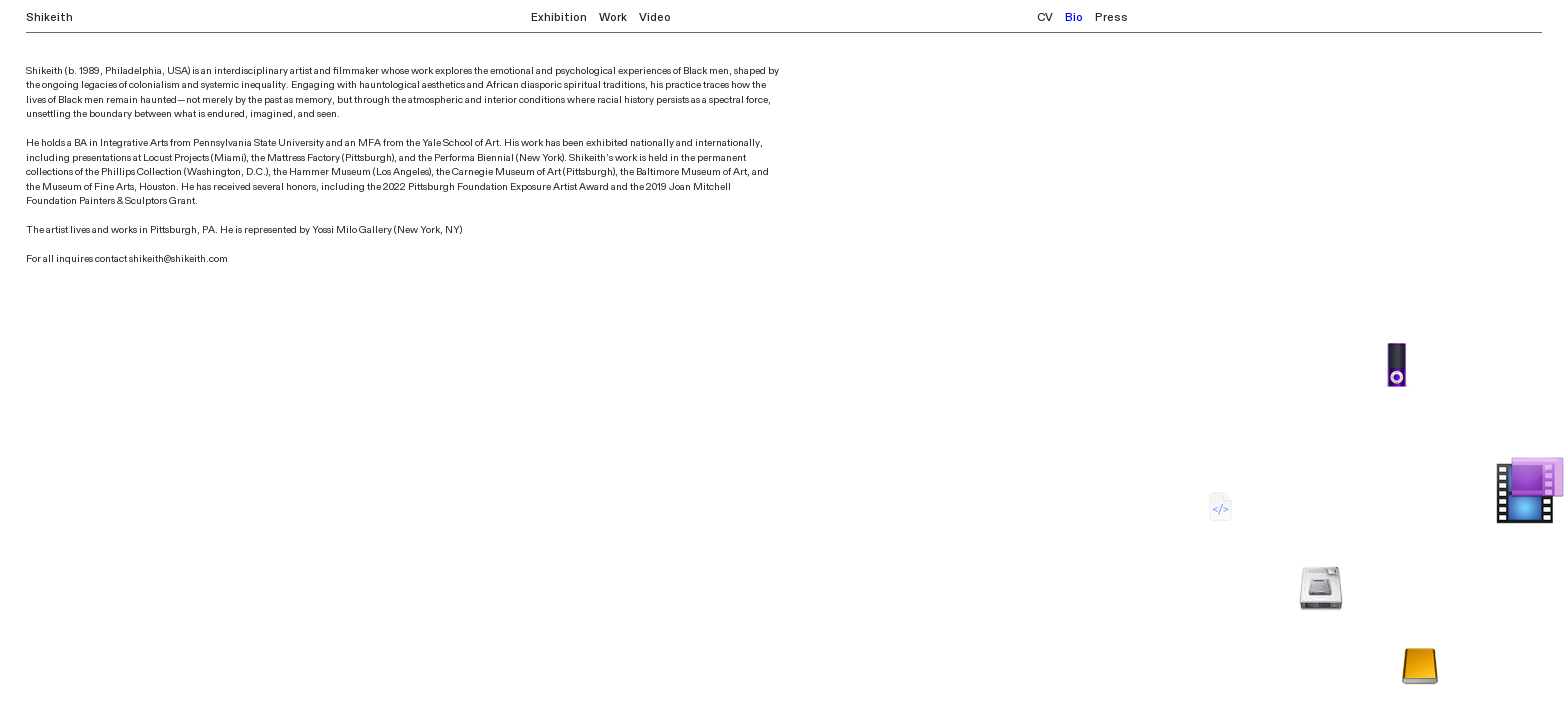 This screenshot has width=1568, height=720. What do you see at coordinates (1220, 506) in the screenshot?
I see `an HTML or web document file` at bounding box center [1220, 506].